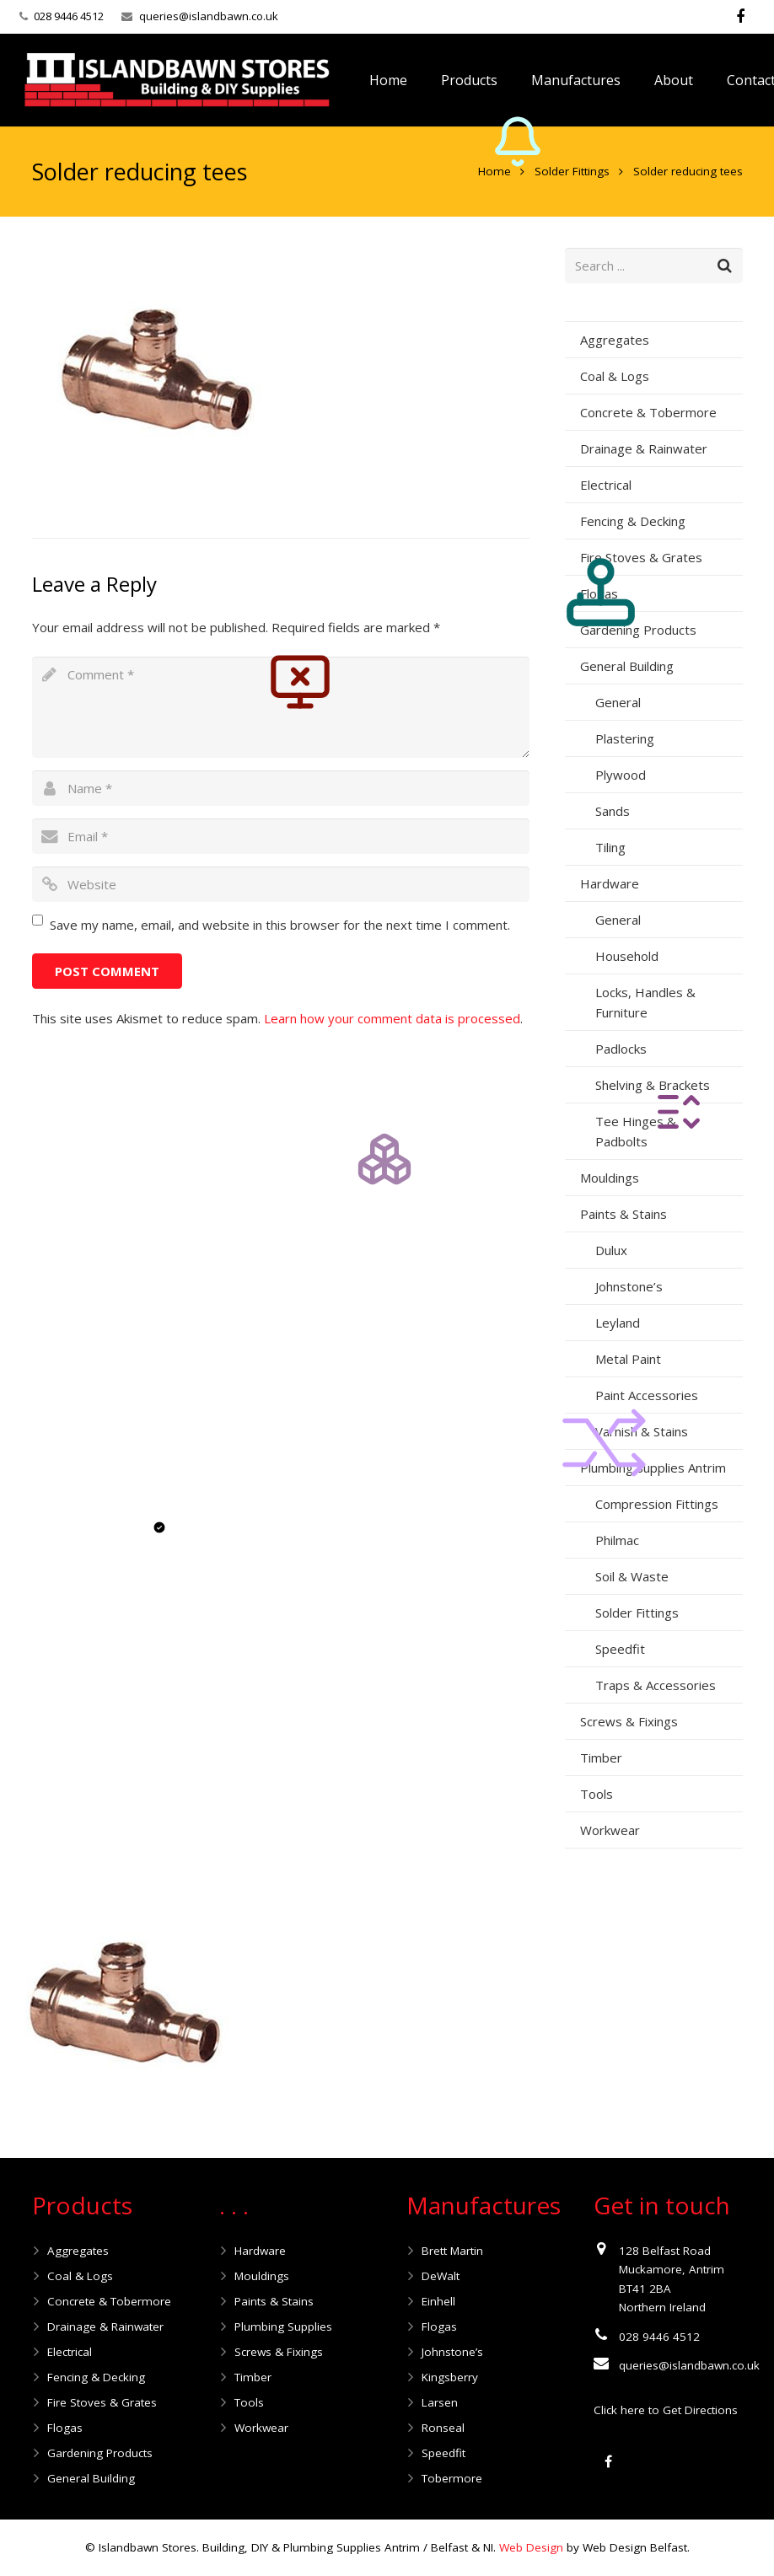 Image resolution: width=774 pixels, height=2576 pixels. What do you see at coordinates (300, 682) in the screenshot?
I see `disconnect or disable display` at bounding box center [300, 682].